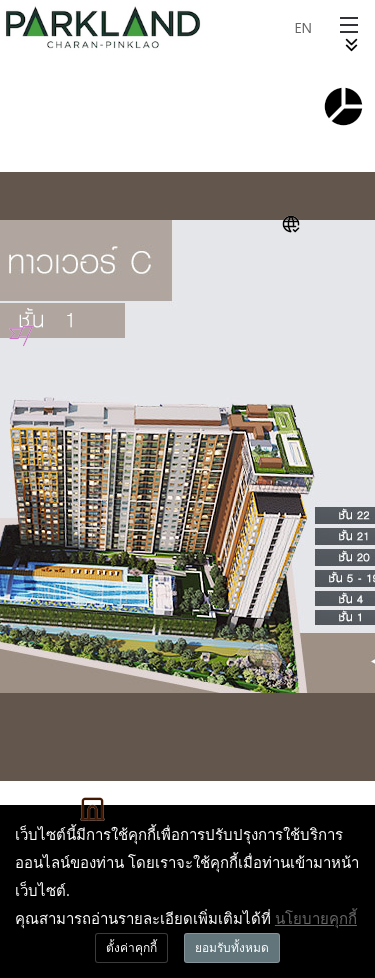 This screenshot has height=978, width=375. What do you see at coordinates (291, 224) in the screenshot?
I see `website or domain verified` at bounding box center [291, 224].